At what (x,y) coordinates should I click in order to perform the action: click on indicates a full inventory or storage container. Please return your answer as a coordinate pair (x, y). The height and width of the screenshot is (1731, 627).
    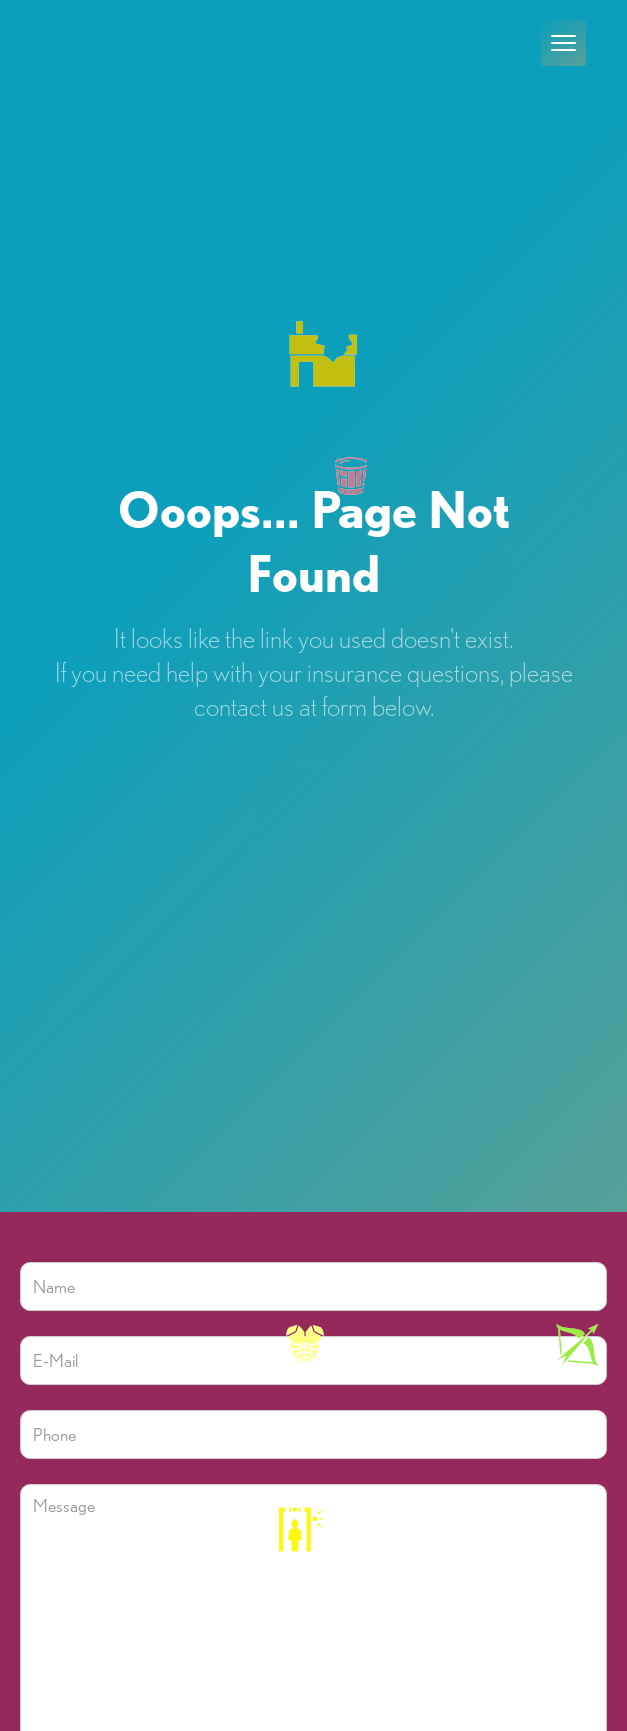
    Looking at the image, I should click on (351, 470).